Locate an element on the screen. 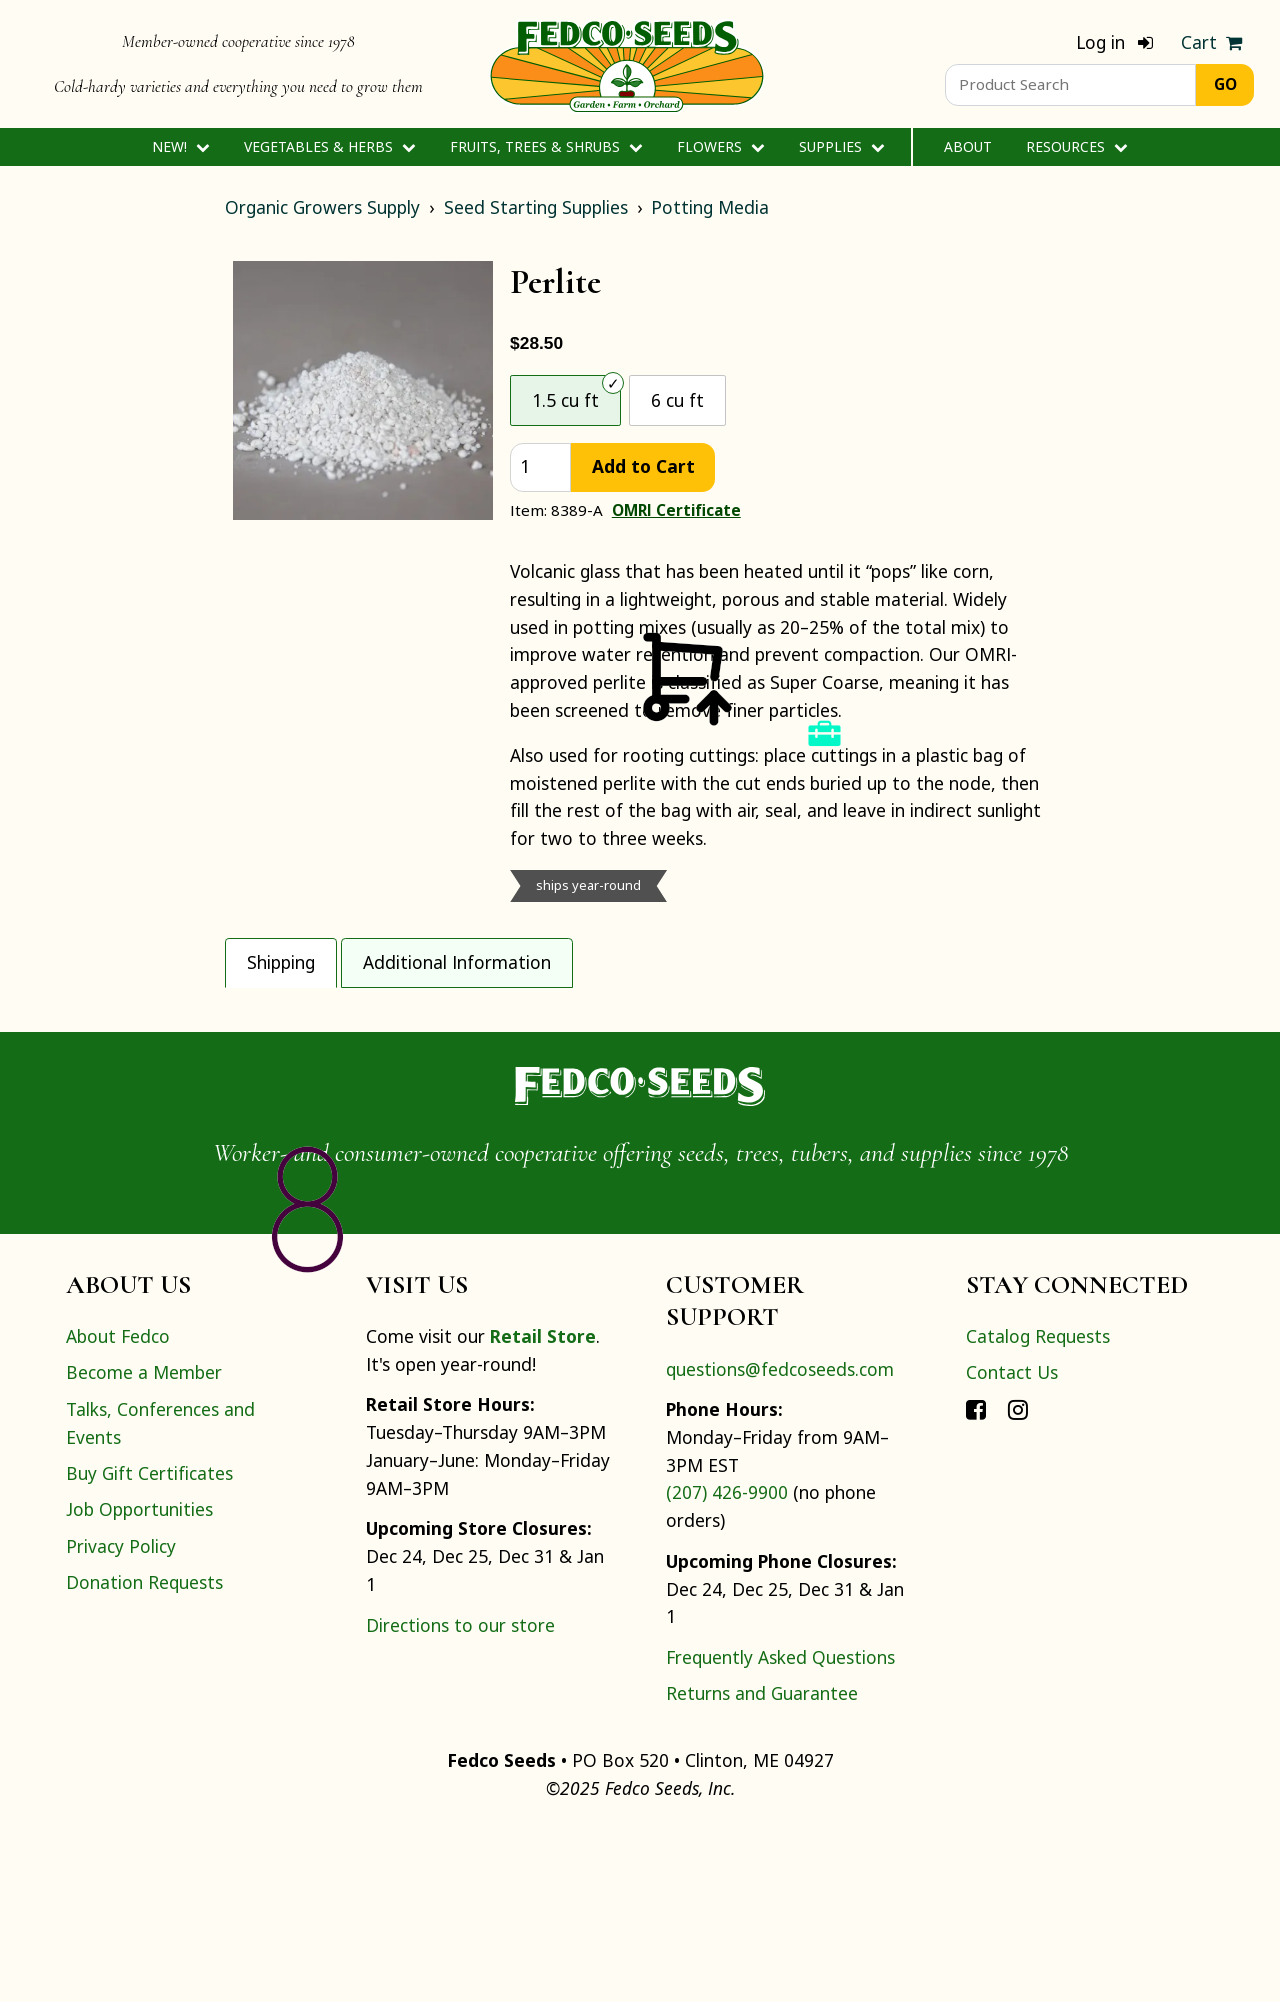 The width and height of the screenshot is (1280, 2002). indicates the number eight in a list or ranking is located at coordinates (307, 1209).